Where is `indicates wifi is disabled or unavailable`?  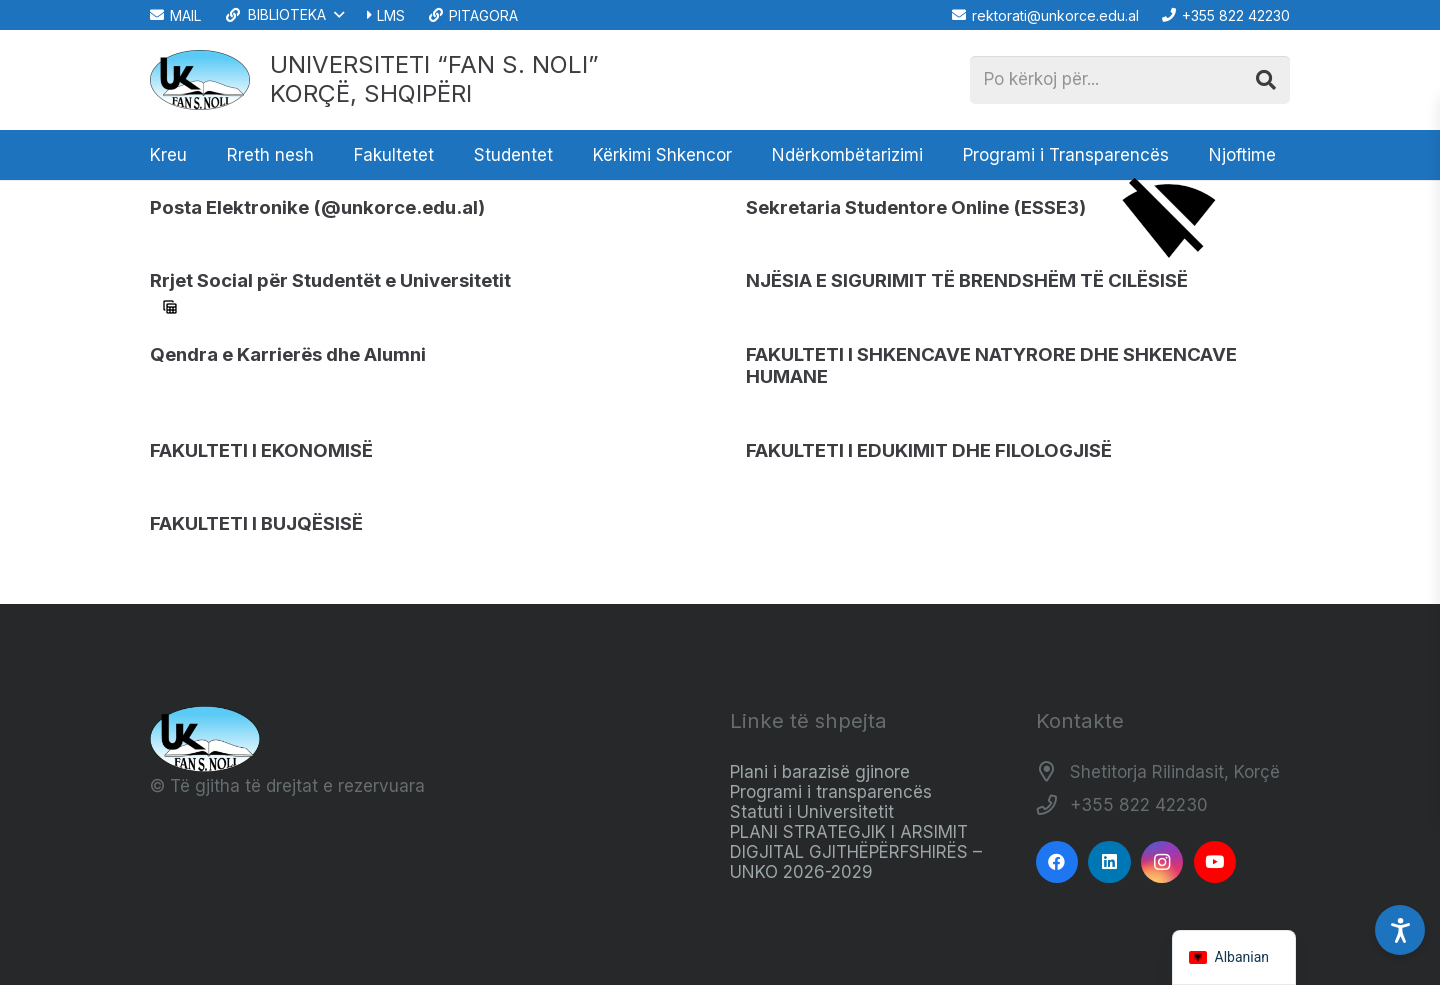
indicates wifi is disabled or unavailable is located at coordinates (1169, 220).